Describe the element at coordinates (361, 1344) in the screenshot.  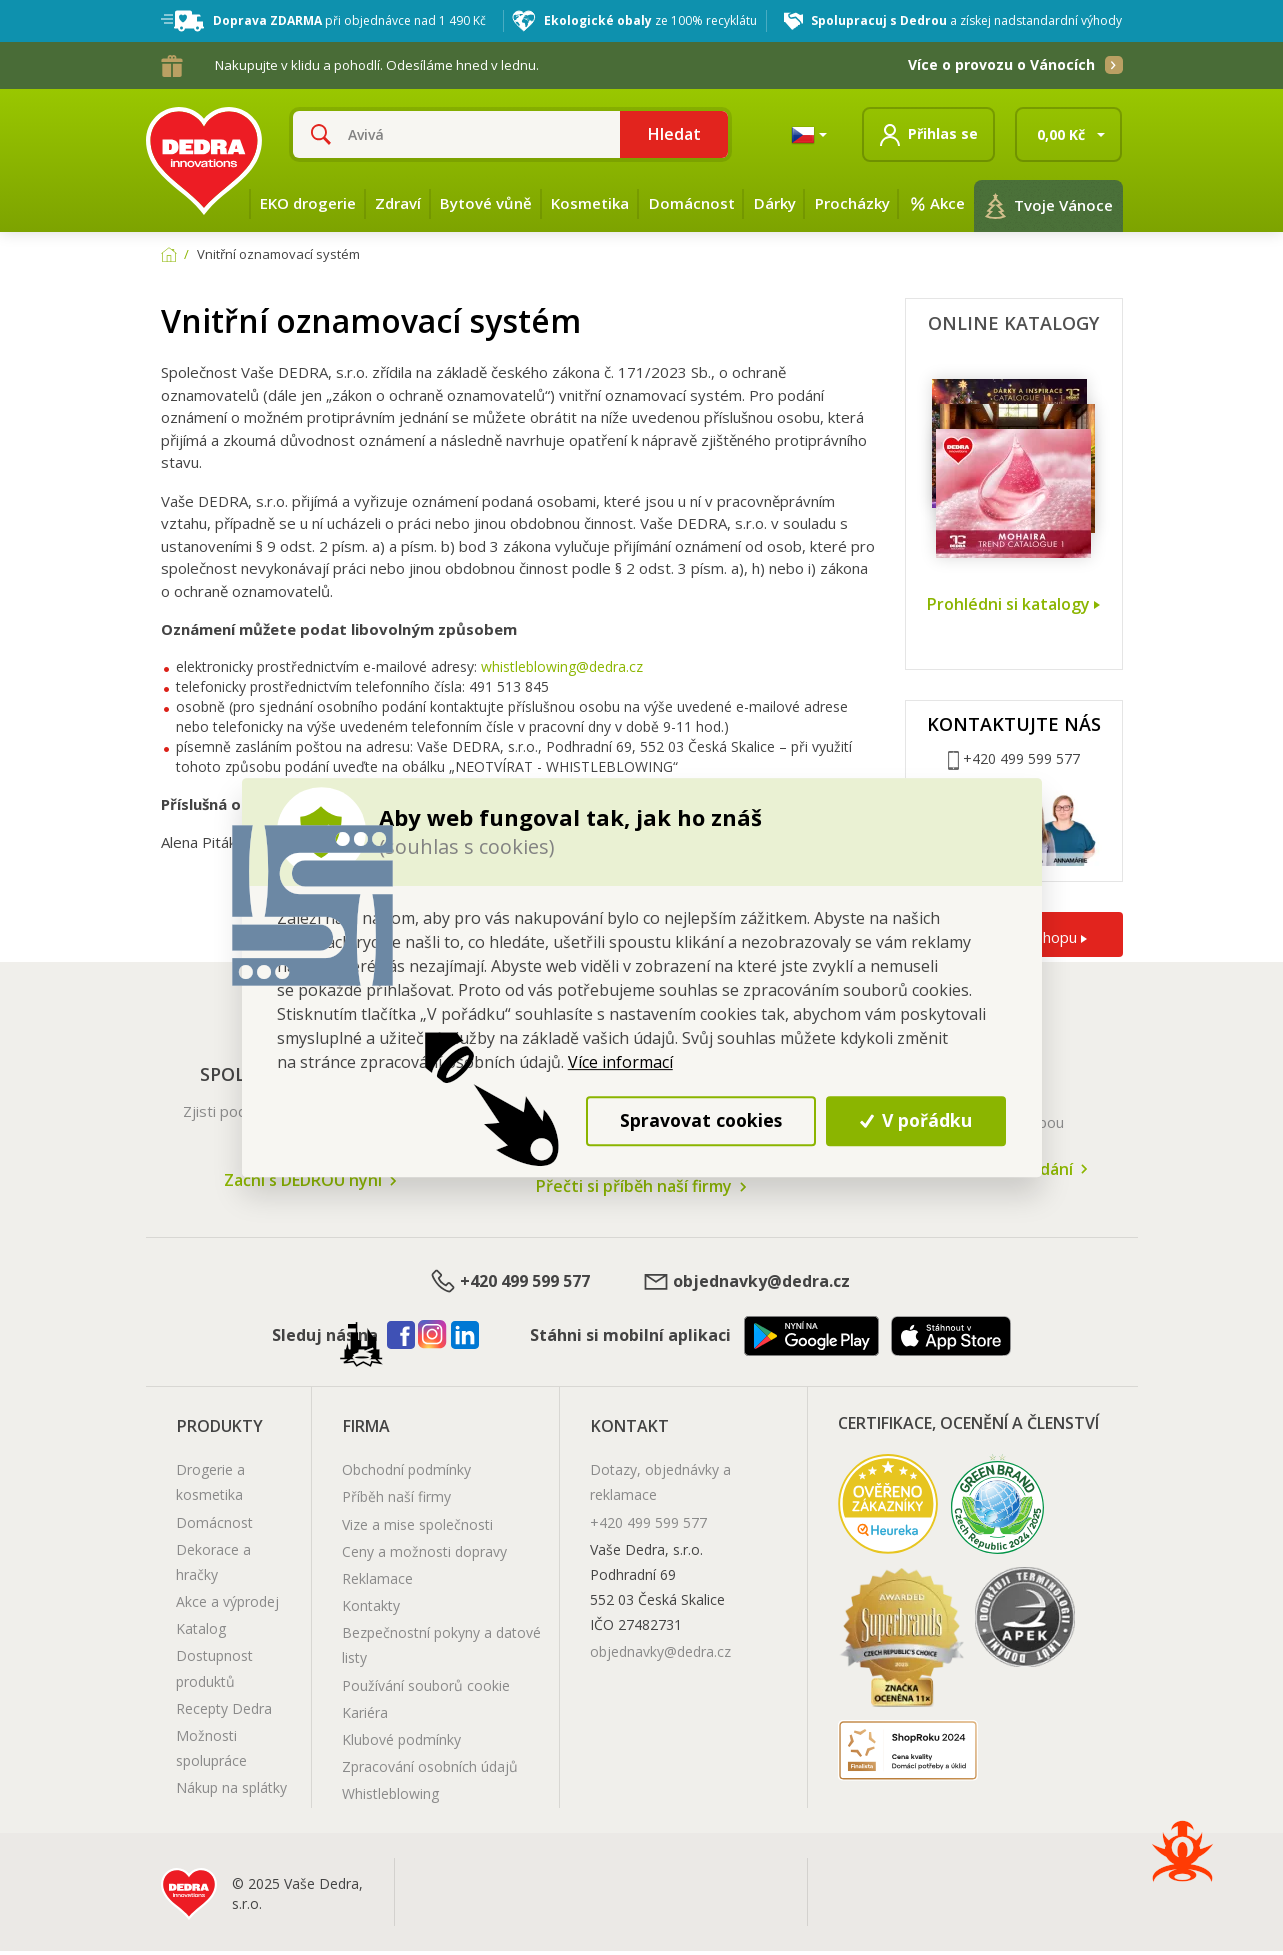
I see `capture or claim a territory` at that location.